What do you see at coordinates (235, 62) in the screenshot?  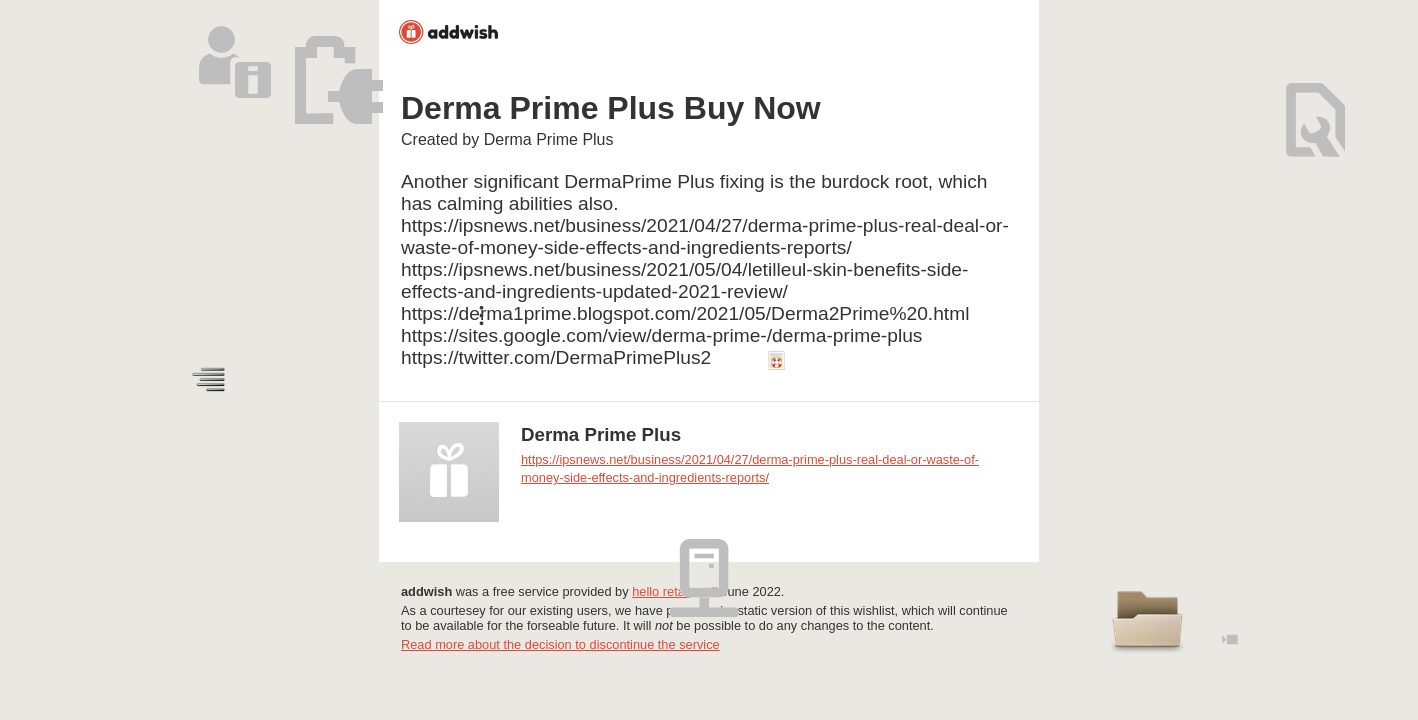 I see `view user profile information` at bounding box center [235, 62].